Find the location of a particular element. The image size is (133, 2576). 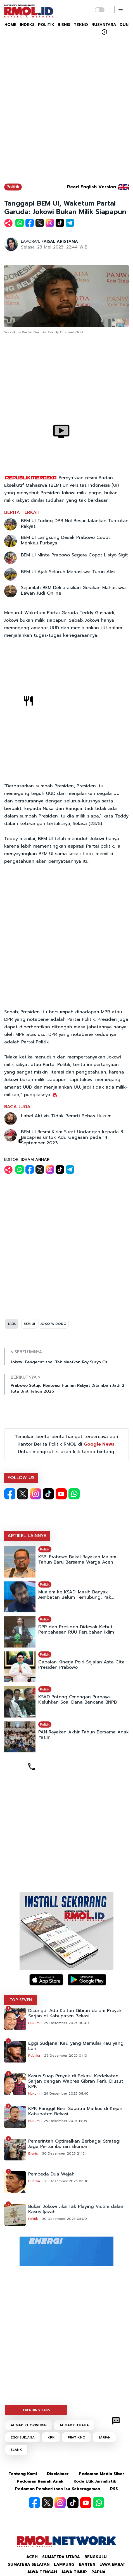

make a phone call is located at coordinates (32, 1767).